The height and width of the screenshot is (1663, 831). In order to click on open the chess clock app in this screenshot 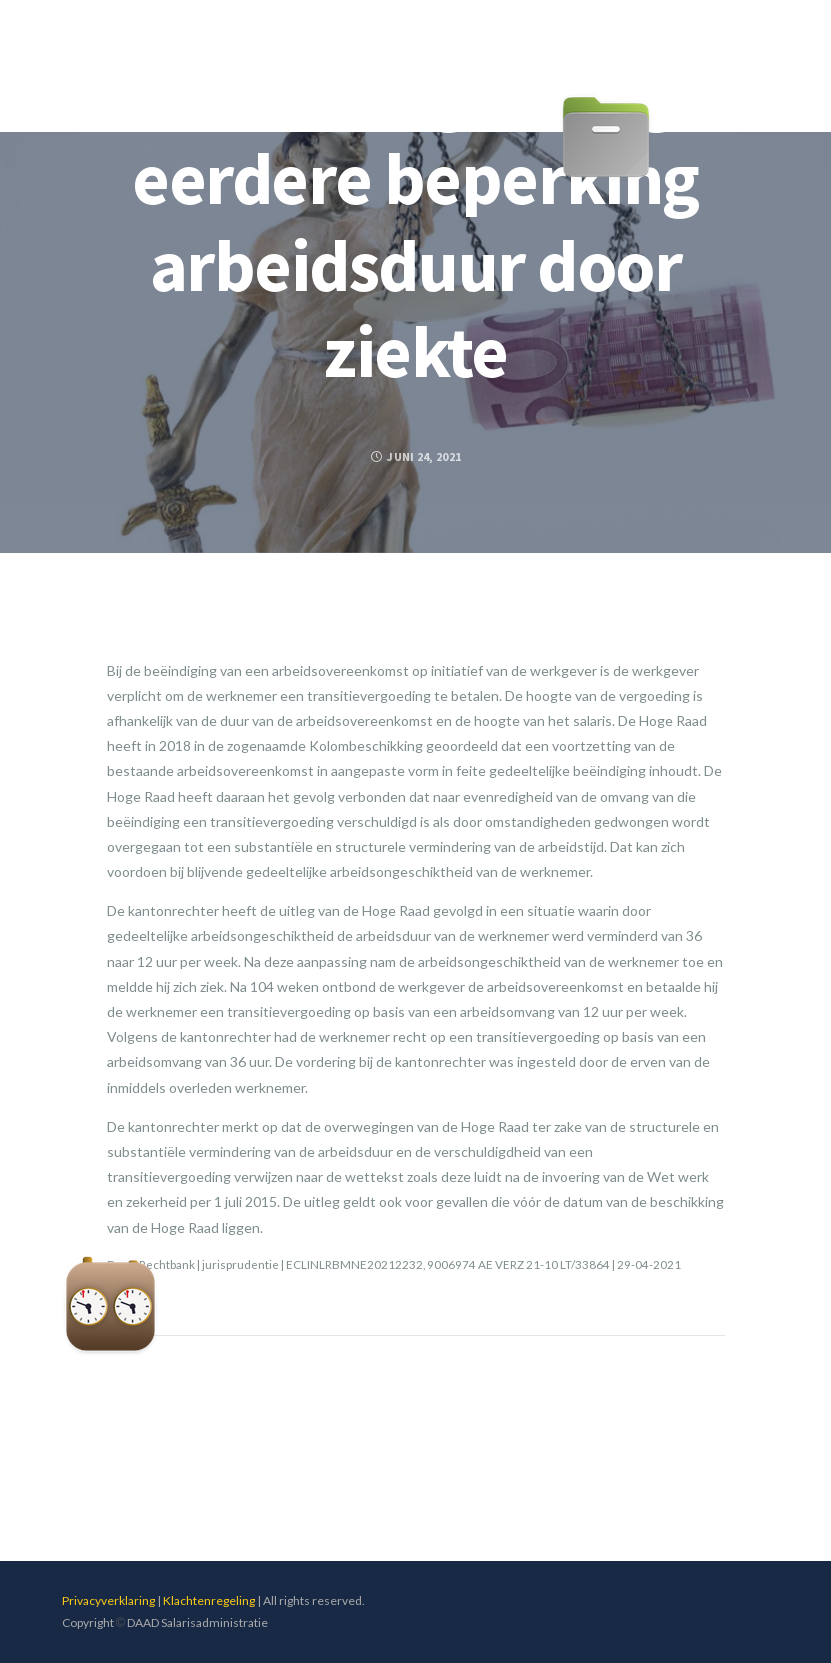, I will do `click(110, 1306)`.